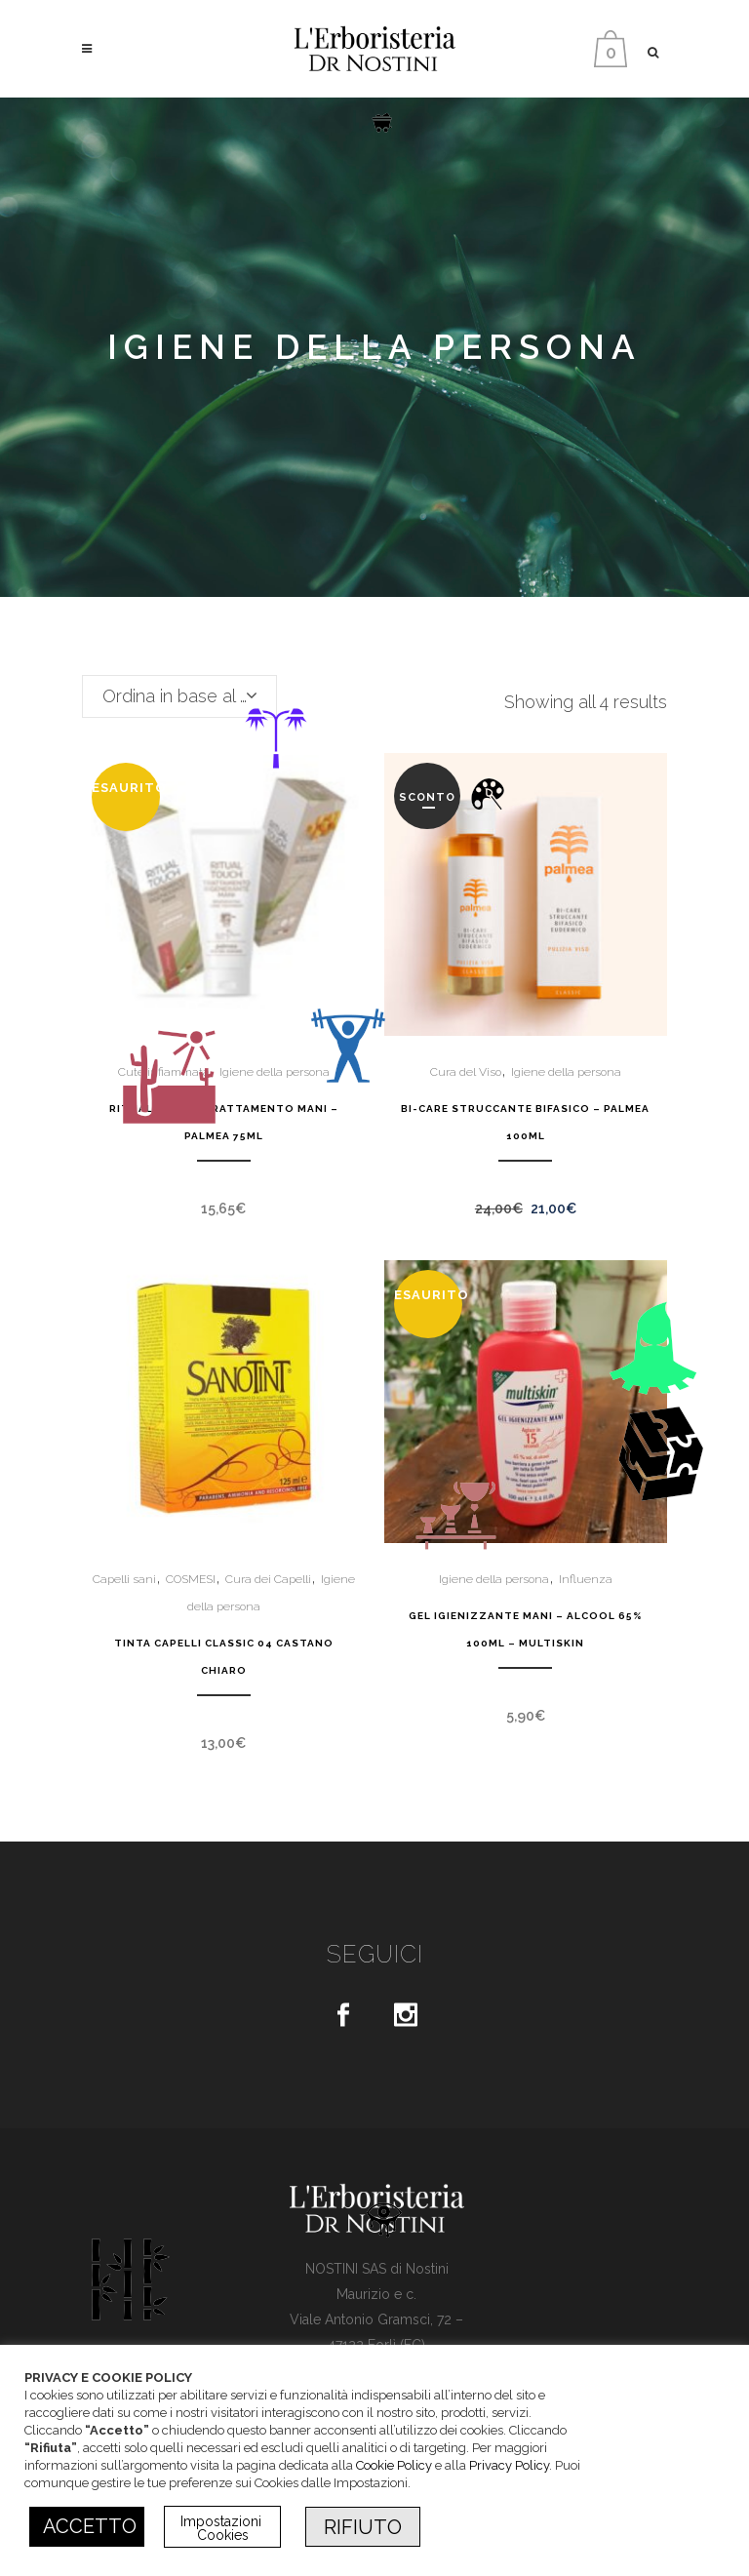  What do you see at coordinates (652, 1346) in the screenshot?
I see `select executioner character class` at bounding box center [652, 1346].